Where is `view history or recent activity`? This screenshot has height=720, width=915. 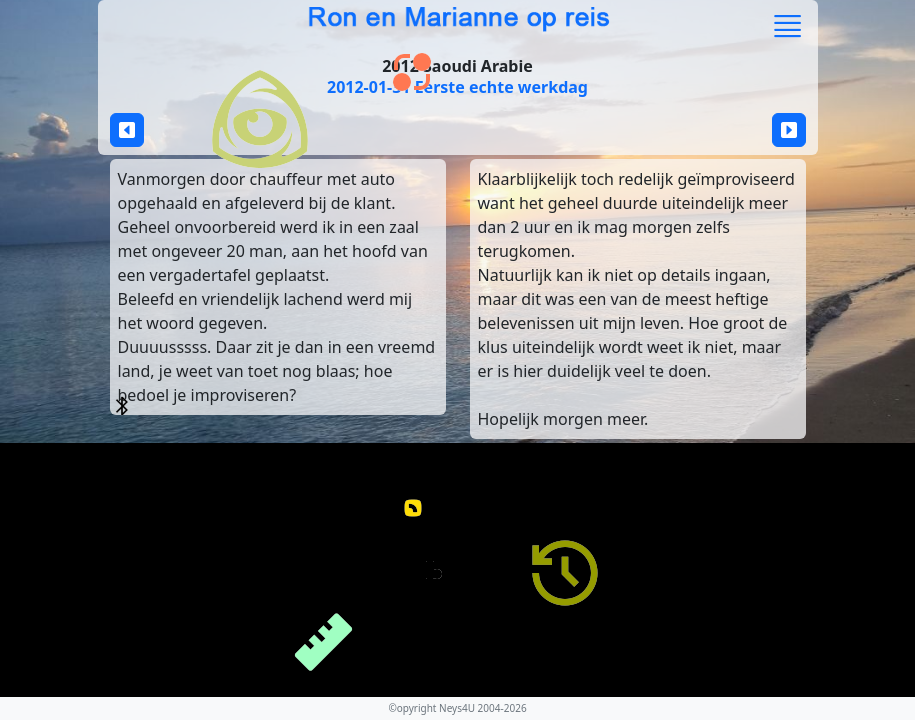
view history or recent activity is located at coordinates (565, 573).